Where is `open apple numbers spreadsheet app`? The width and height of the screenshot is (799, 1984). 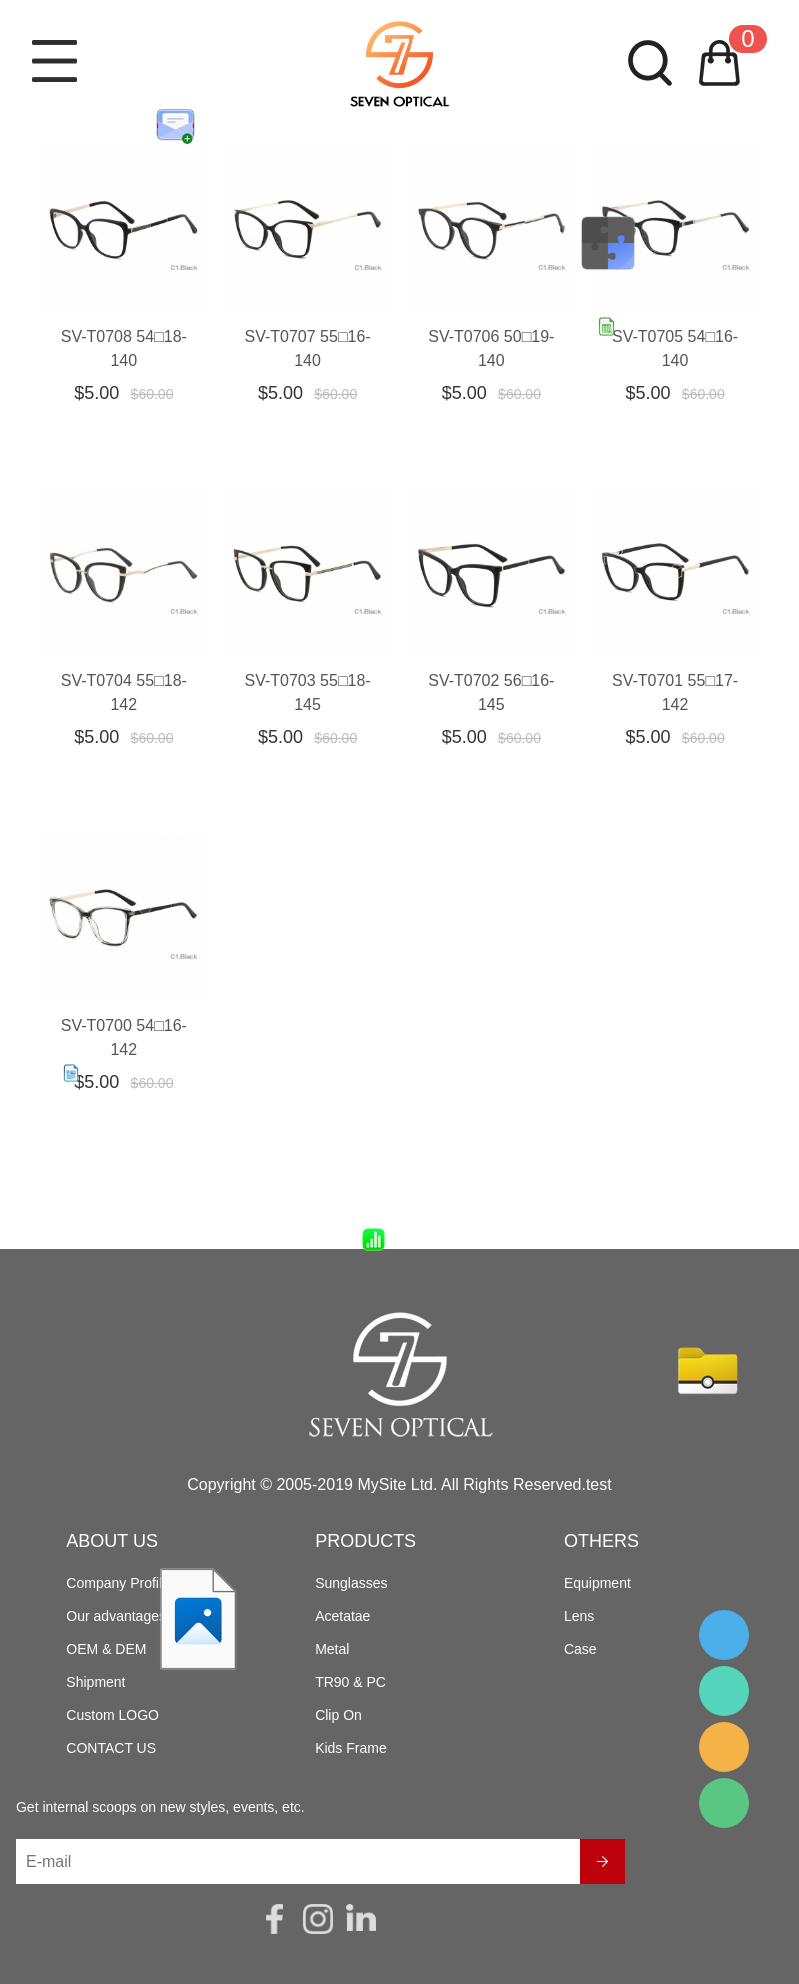 open apple numbers spreadsheet app is located at coordinates (373, 1239).